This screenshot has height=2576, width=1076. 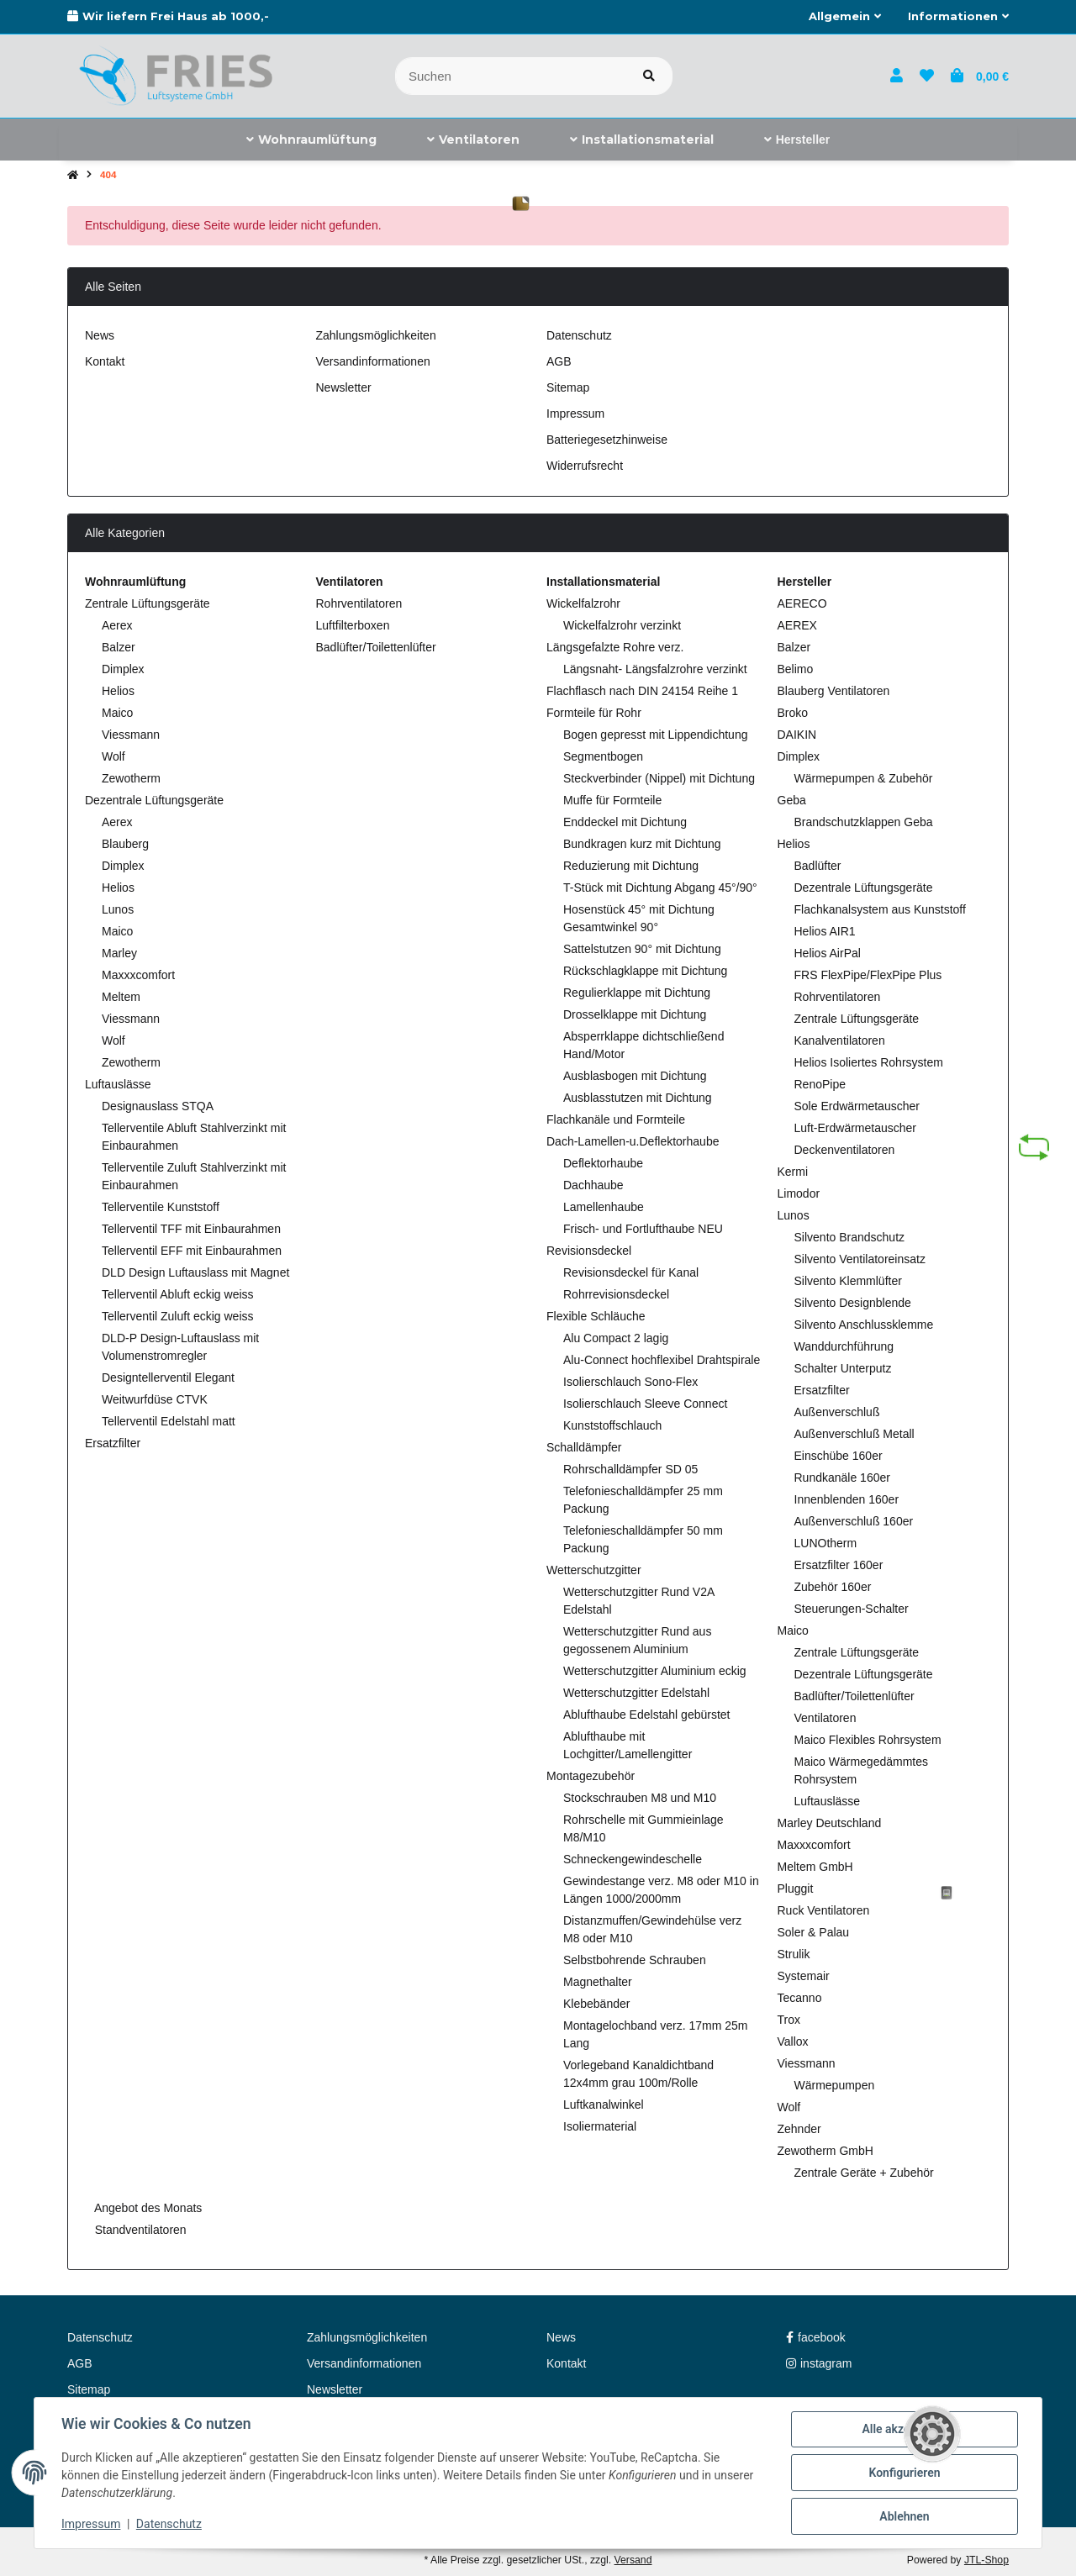 What do you see at coordinates (520, 203) in the screenshot?
I see `change desktop wallpaper settings` at bounding box center [520, 203].